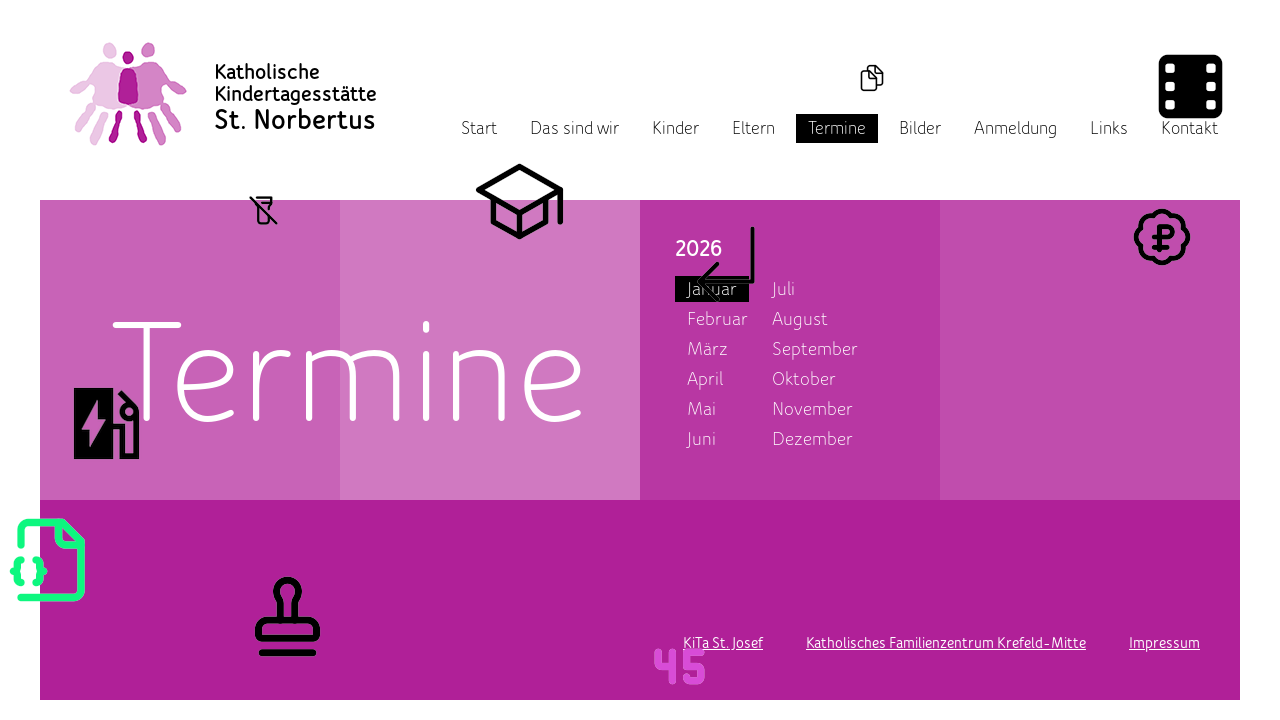  Describe the element at coordinates (872, 78) in the screenshot. I see `view all documents` at that location.